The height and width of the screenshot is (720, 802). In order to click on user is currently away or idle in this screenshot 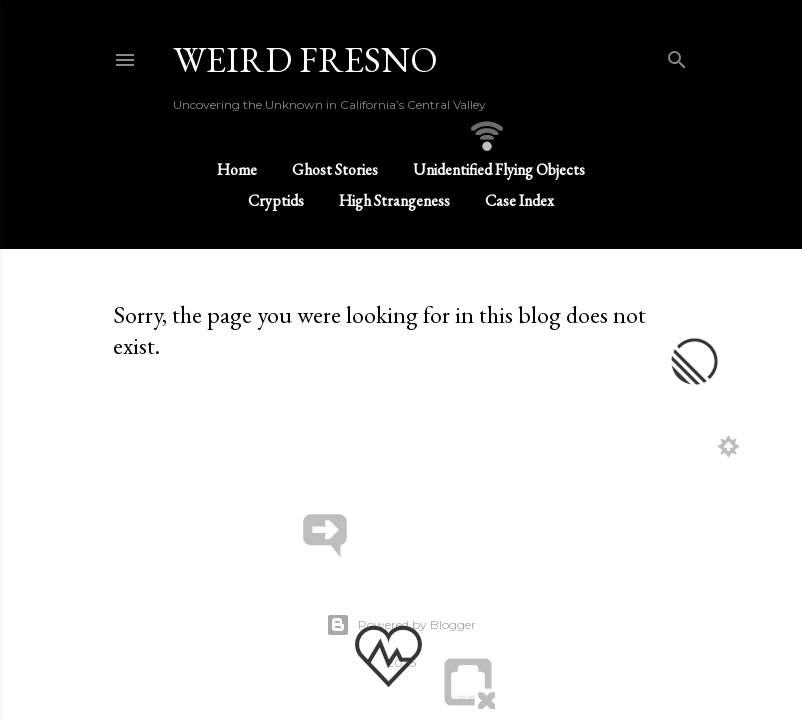, I will do `click(325, 536)`.